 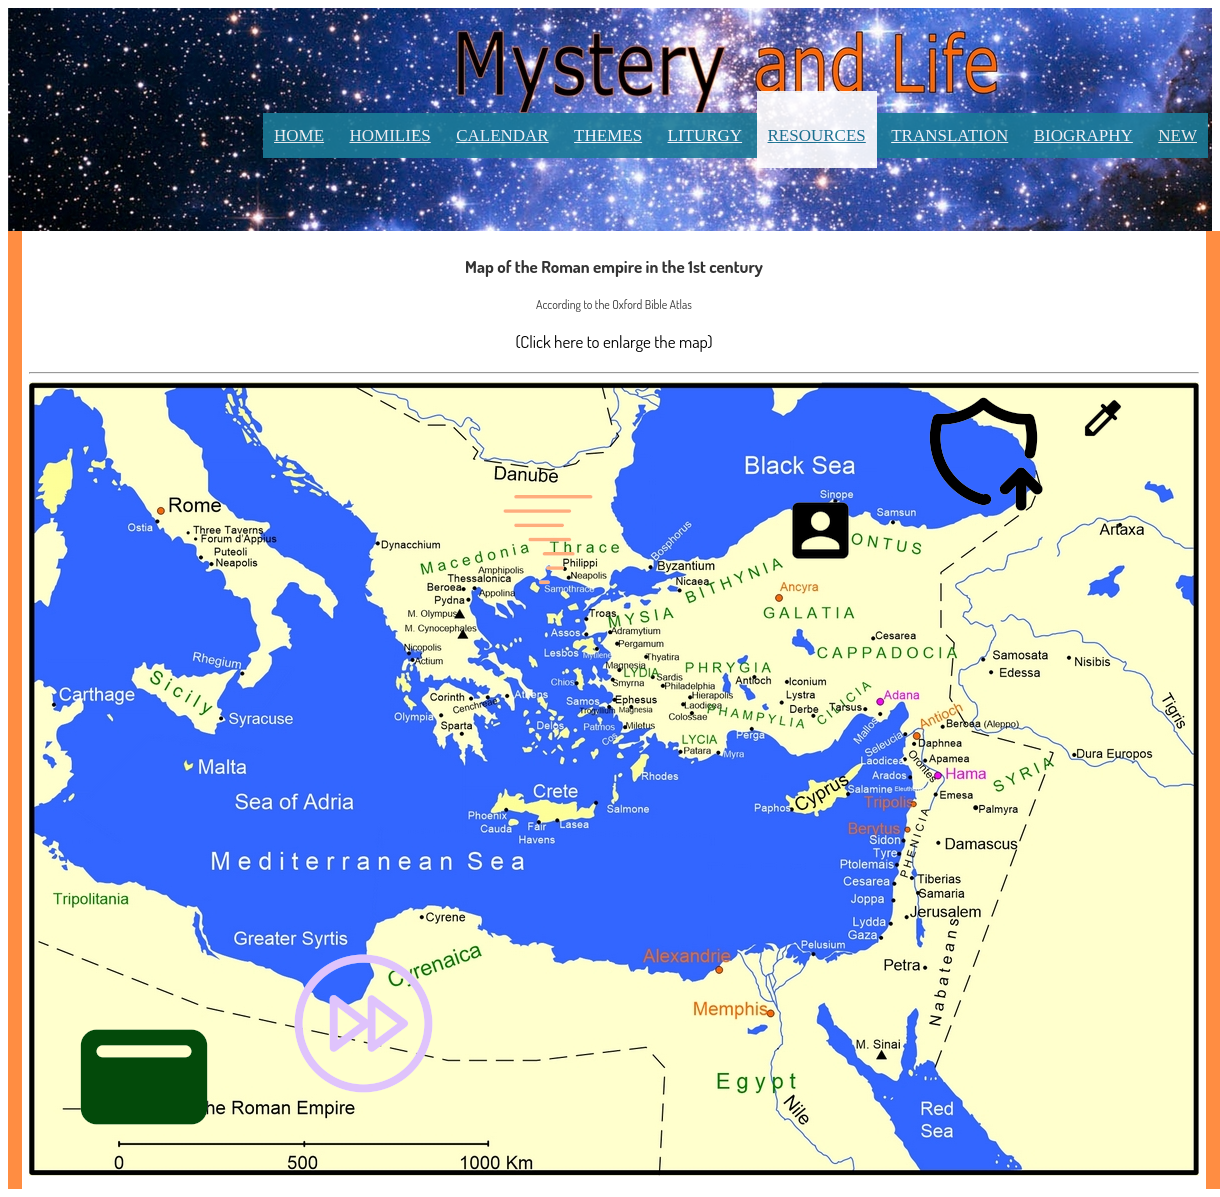 What do you see at coordinates (1103, 418) in the screenshot?
I see `pick a color from the canvas` at bounding box center [1103, 418].